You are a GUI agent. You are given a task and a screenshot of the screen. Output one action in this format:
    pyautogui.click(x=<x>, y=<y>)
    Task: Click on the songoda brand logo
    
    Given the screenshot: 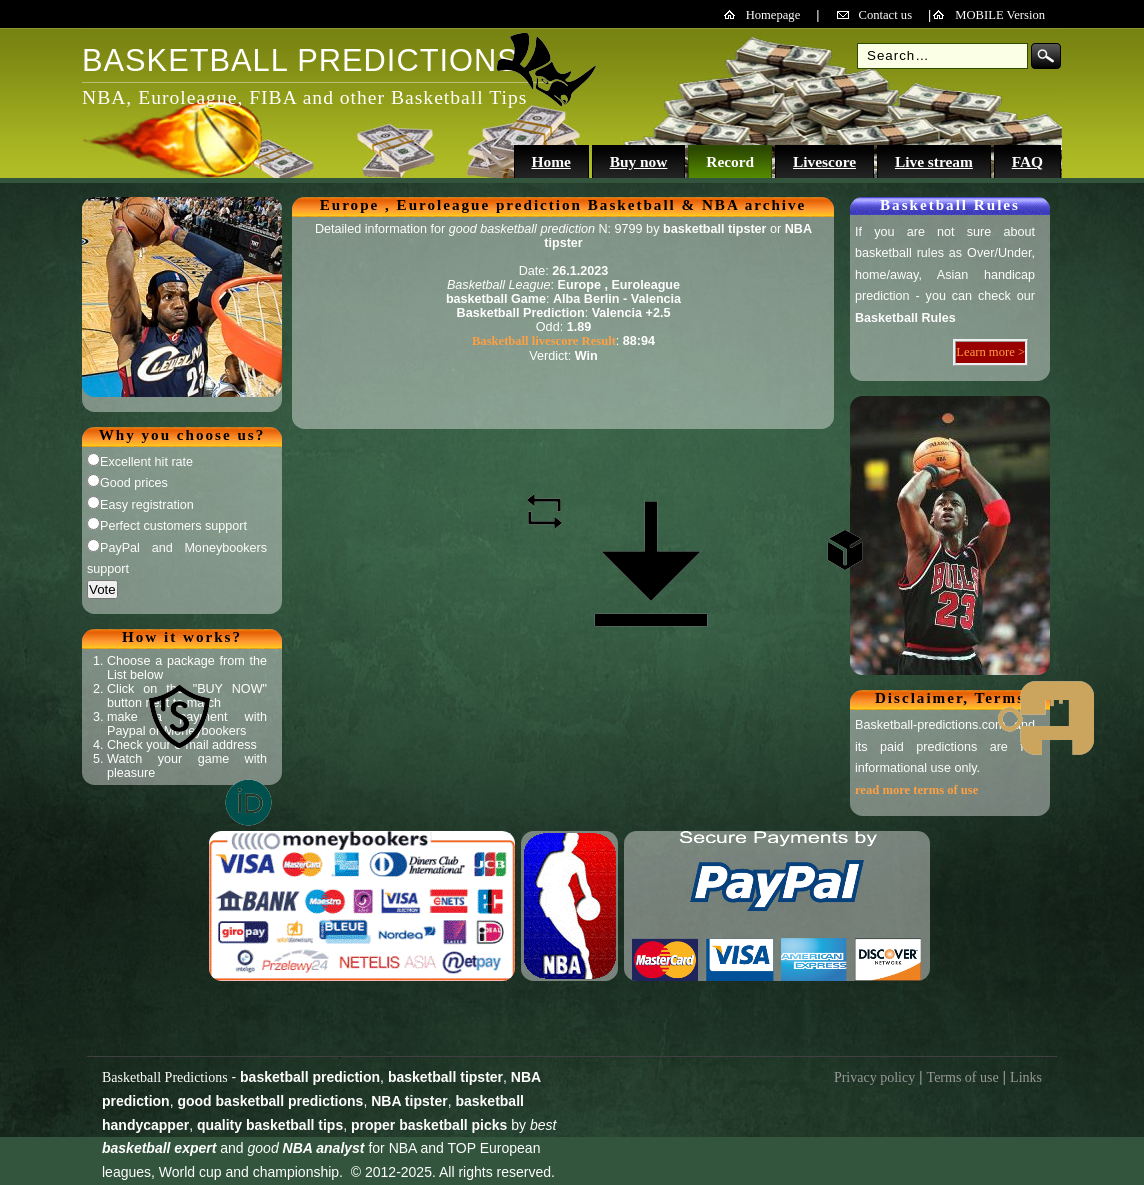 What is the action you would take?
    pyautogui.click(x=179, y=716)
    